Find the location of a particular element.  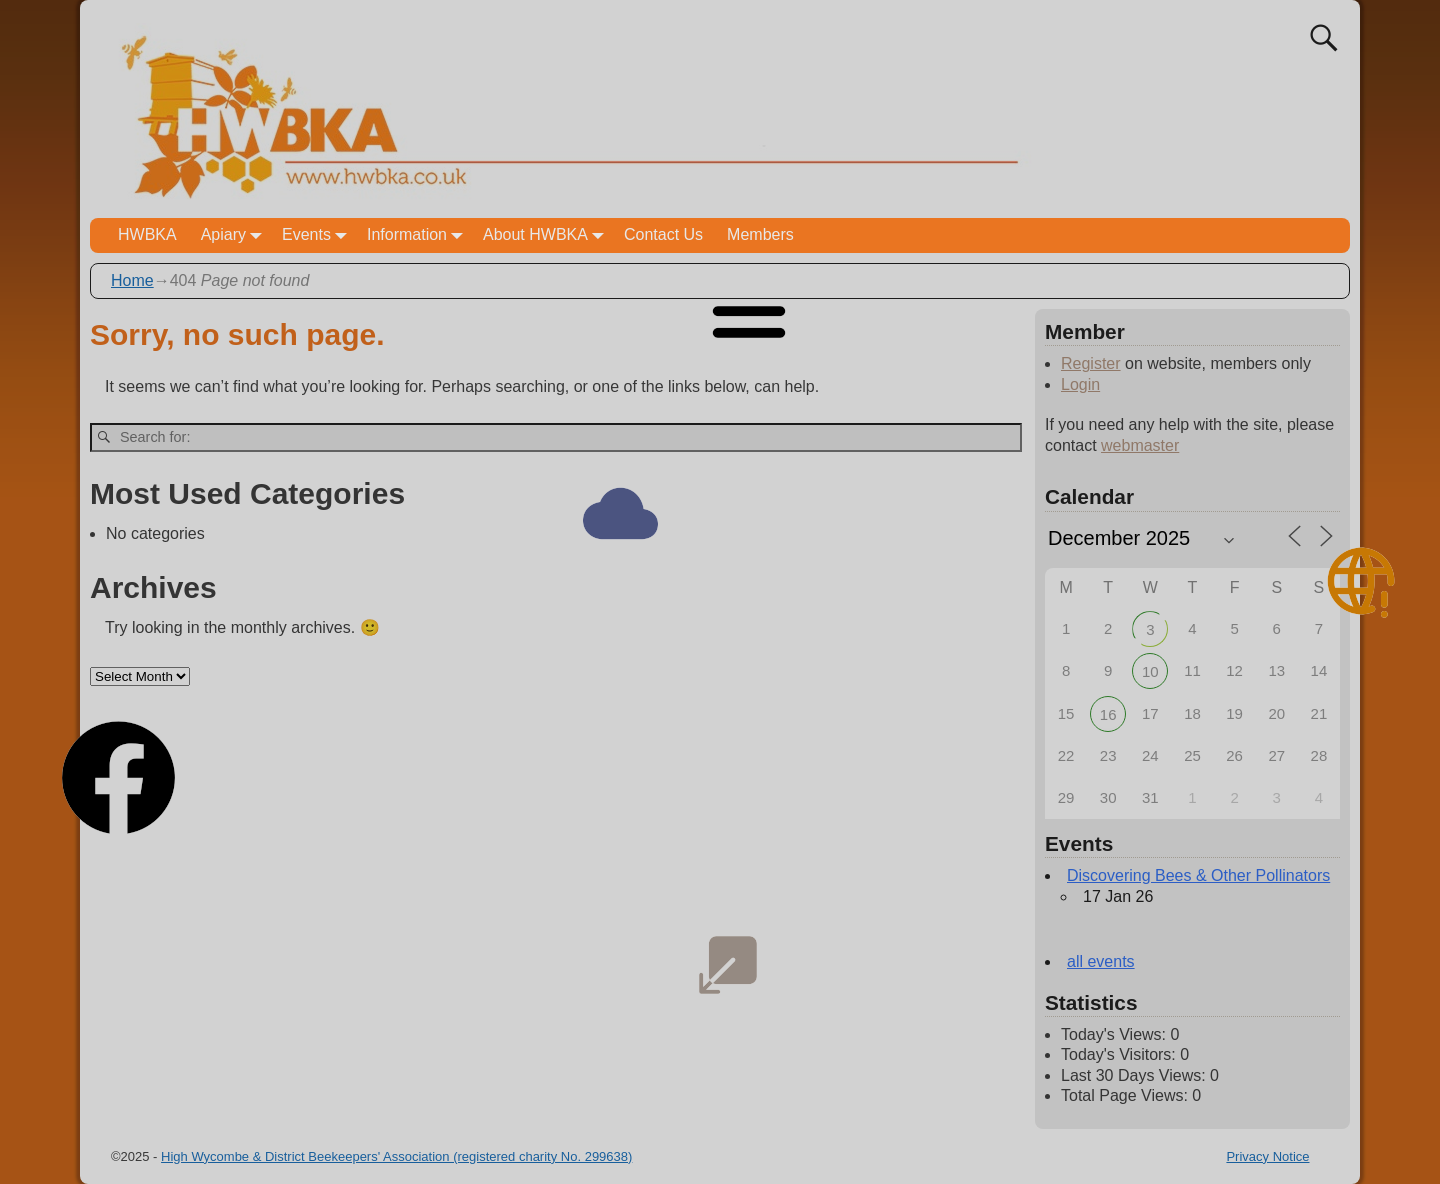

cloud storage or syncing status is located at coordinates (620, 513).